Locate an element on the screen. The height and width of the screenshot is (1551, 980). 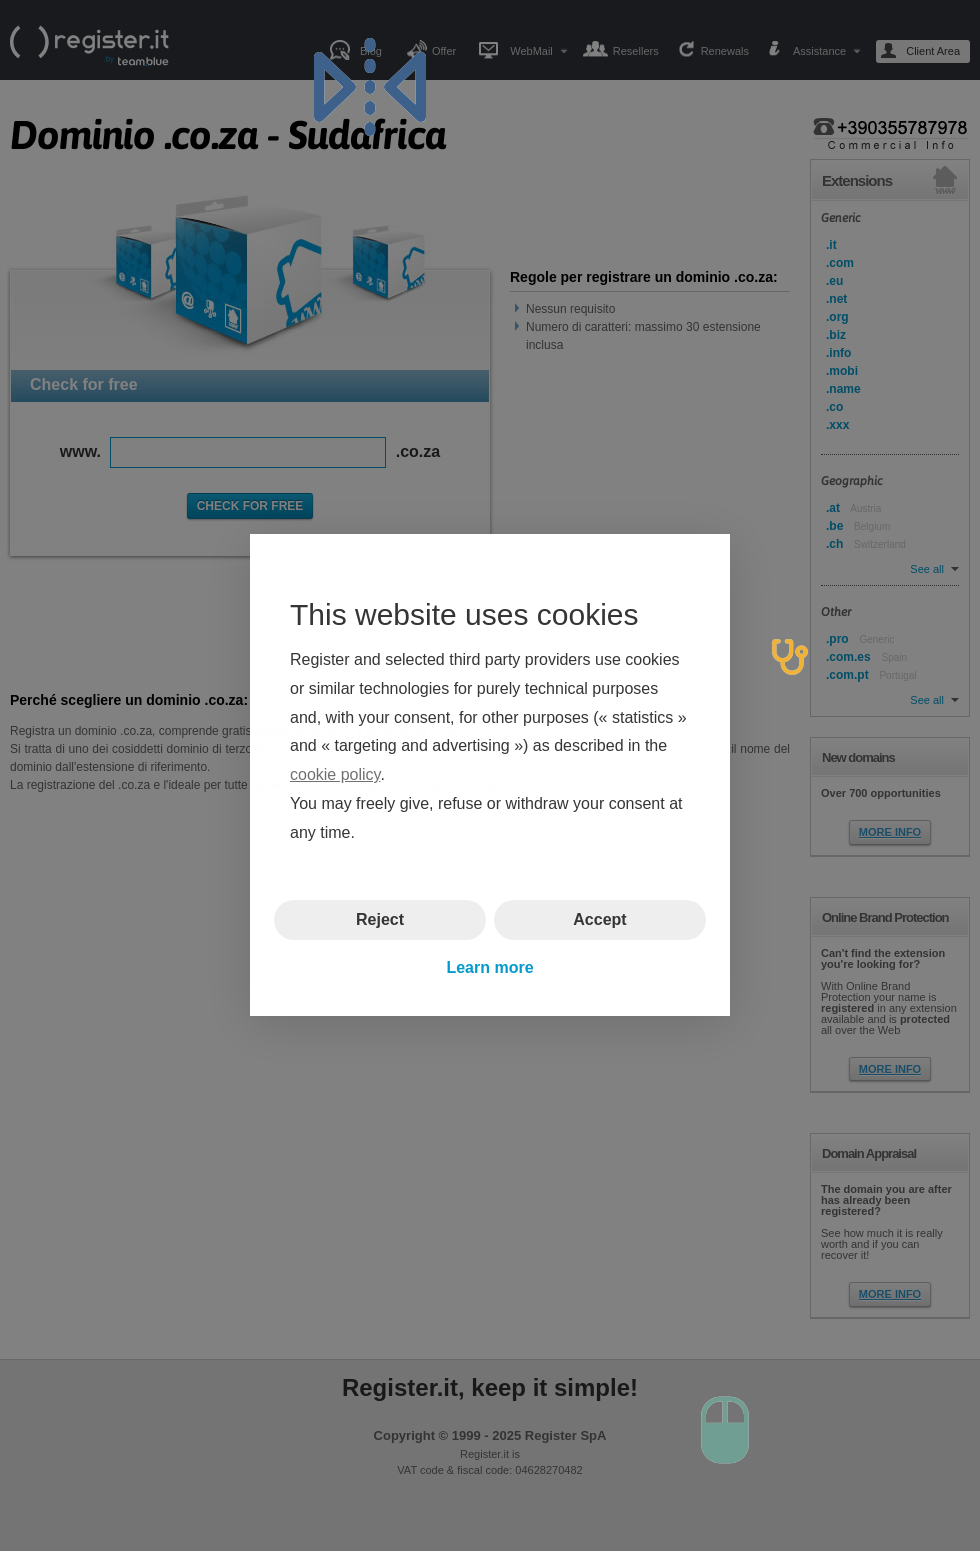
access health or medical features is located at coordinates (789, 656).